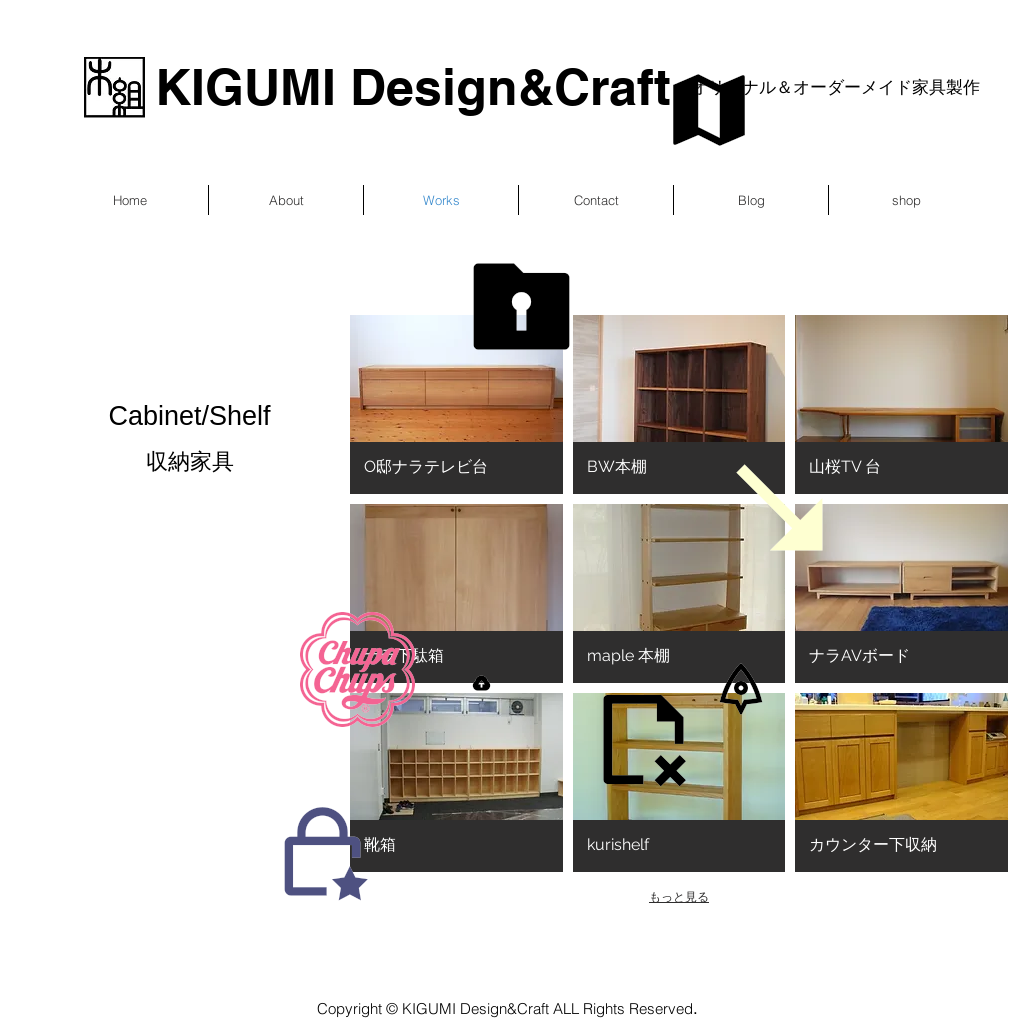 This screenshot has height=1036, width=1036. What do you see at coordinates (741, 688) in the screenshot?
I see `launch or explore a space-themed app` at bounding box center [741, 688].